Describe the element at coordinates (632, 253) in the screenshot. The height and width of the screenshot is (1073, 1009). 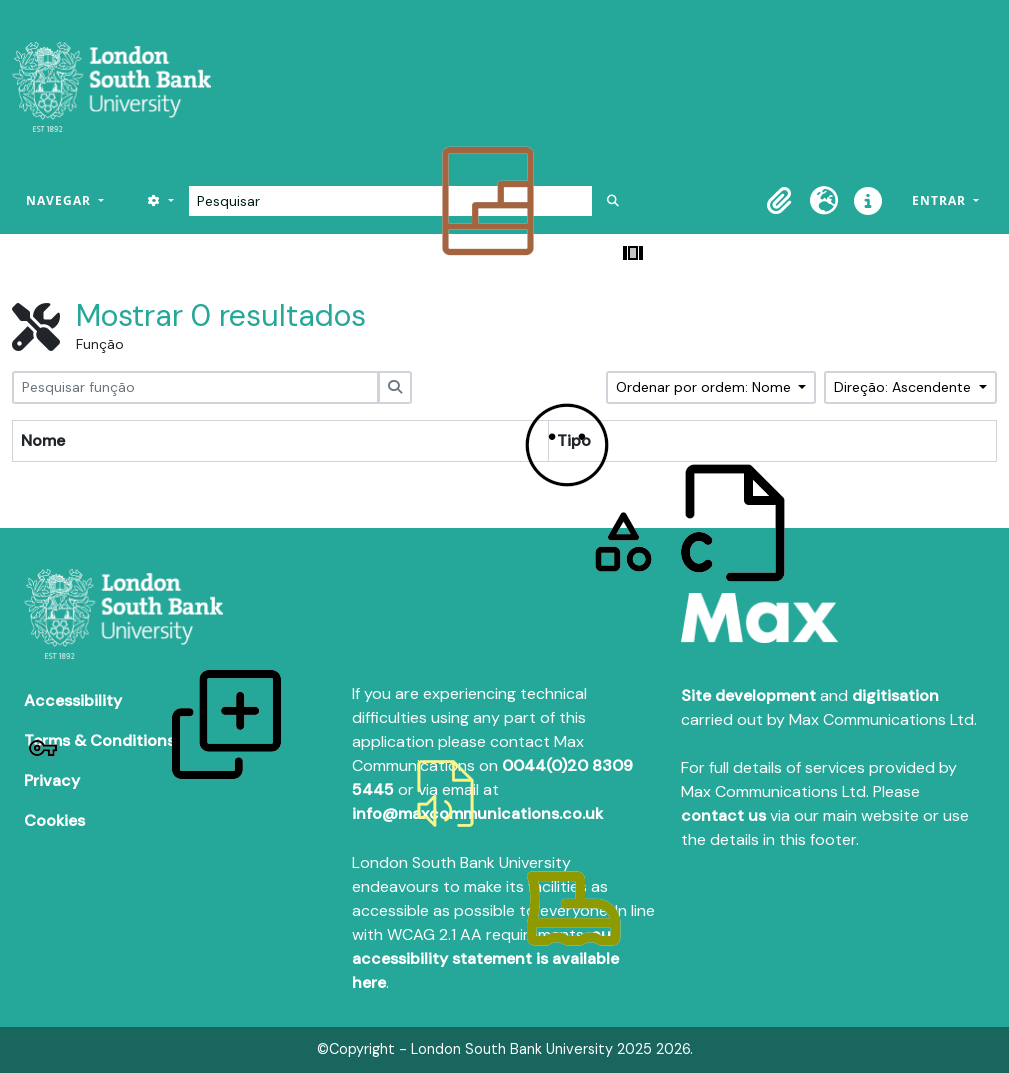
I see `switch to array or column view layout` at that location.